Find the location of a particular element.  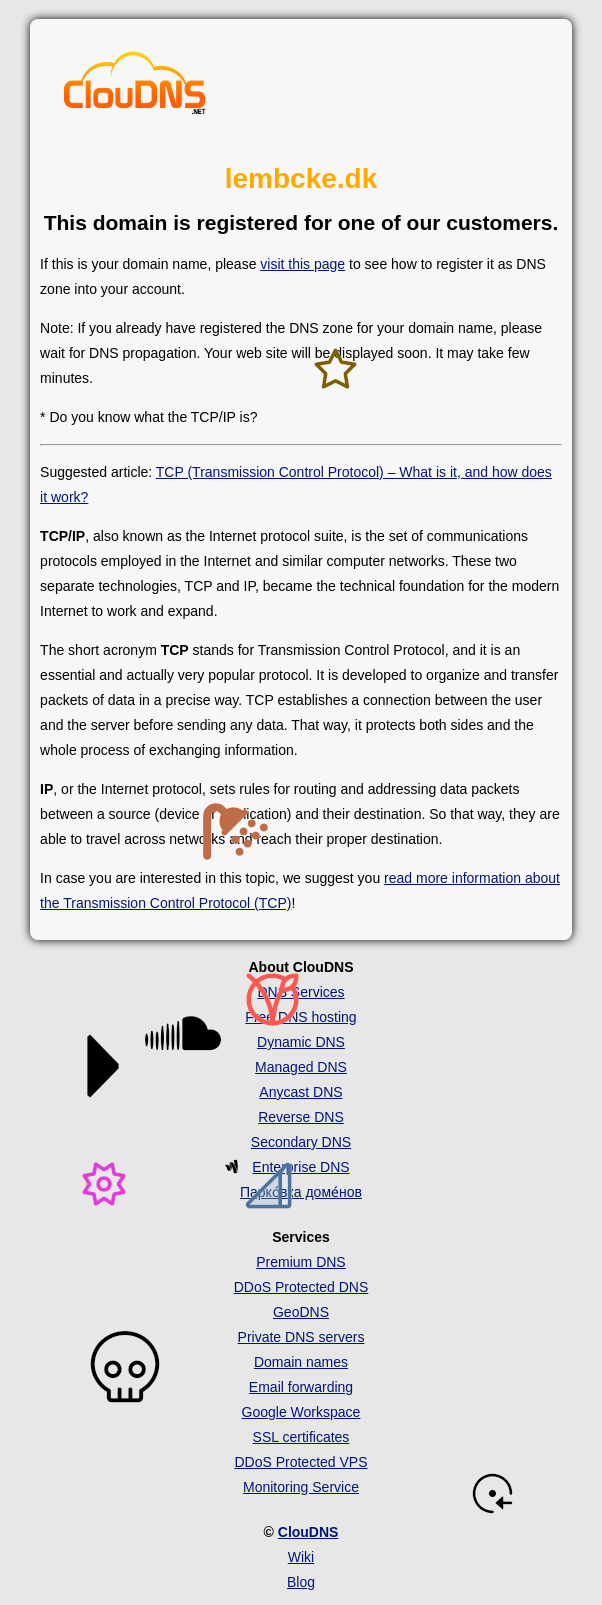

add item to favorites is located at coordinates (335, 370).